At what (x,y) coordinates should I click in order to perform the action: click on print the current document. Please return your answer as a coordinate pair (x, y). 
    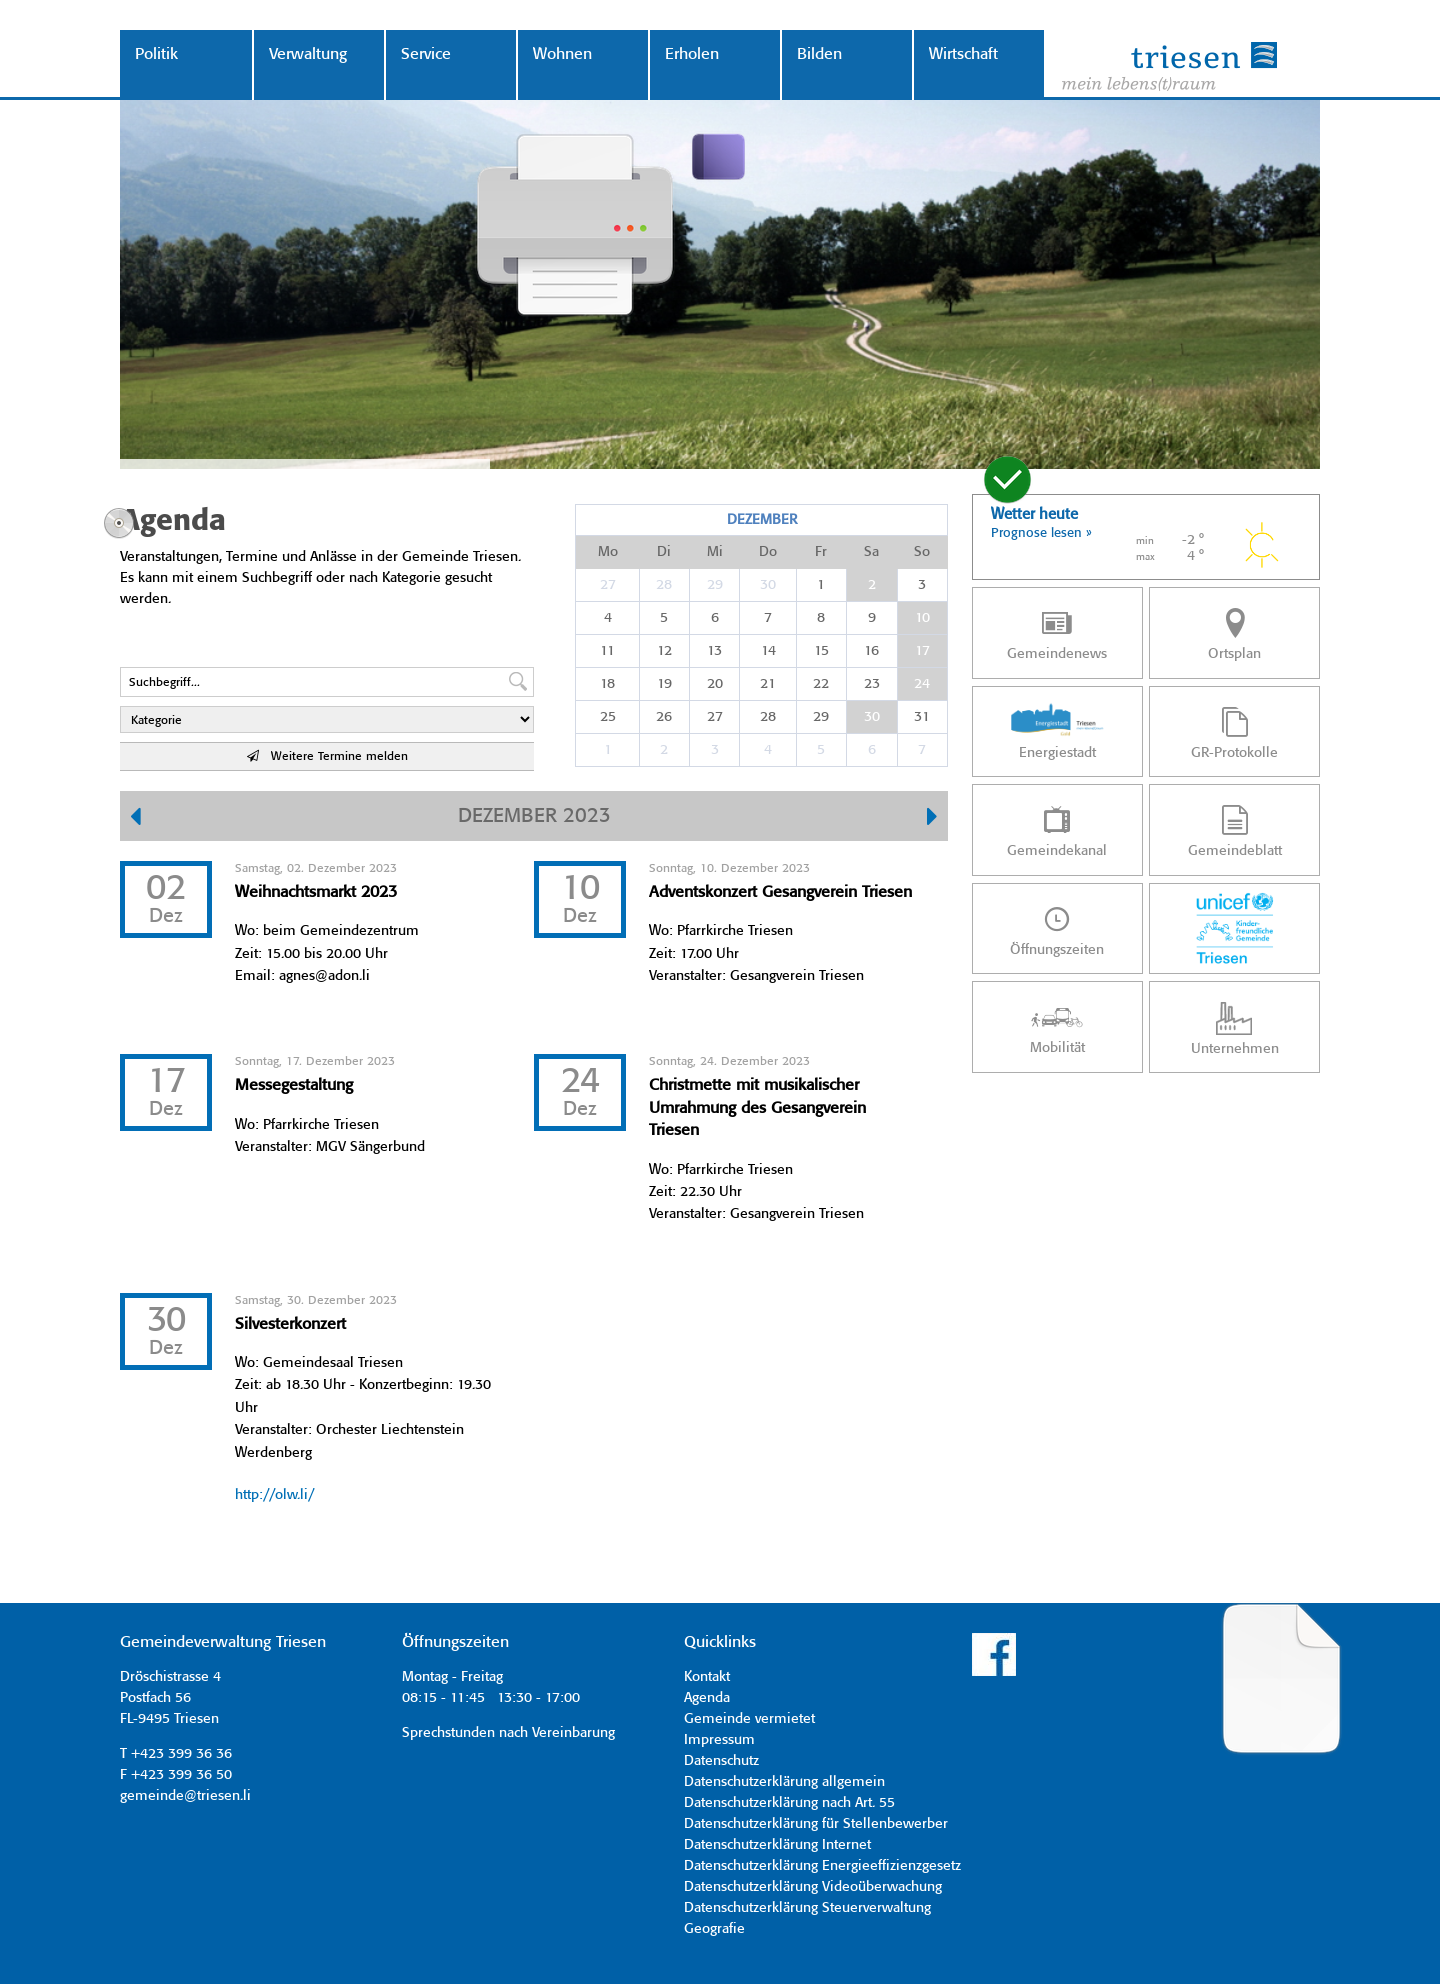
    Looking at the image, I should click on (575, 225).